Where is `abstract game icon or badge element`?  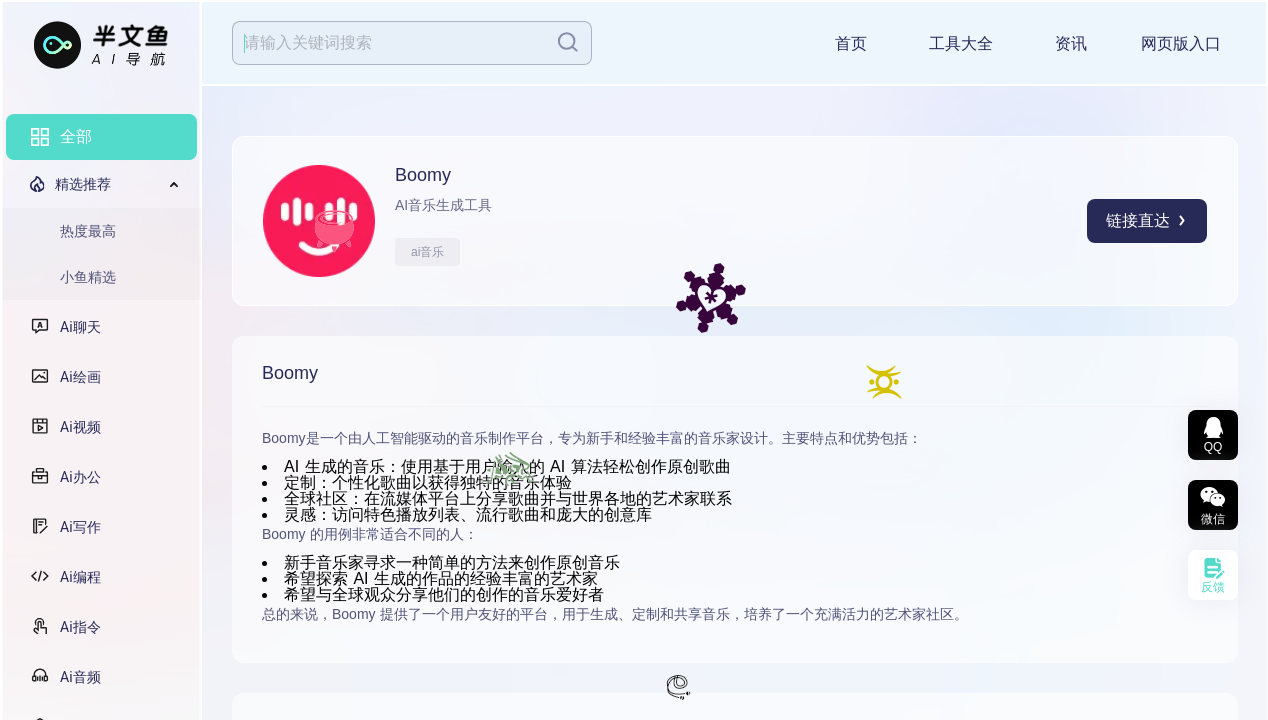
abstract game icon or badge element is located at coordinates (884, 382).